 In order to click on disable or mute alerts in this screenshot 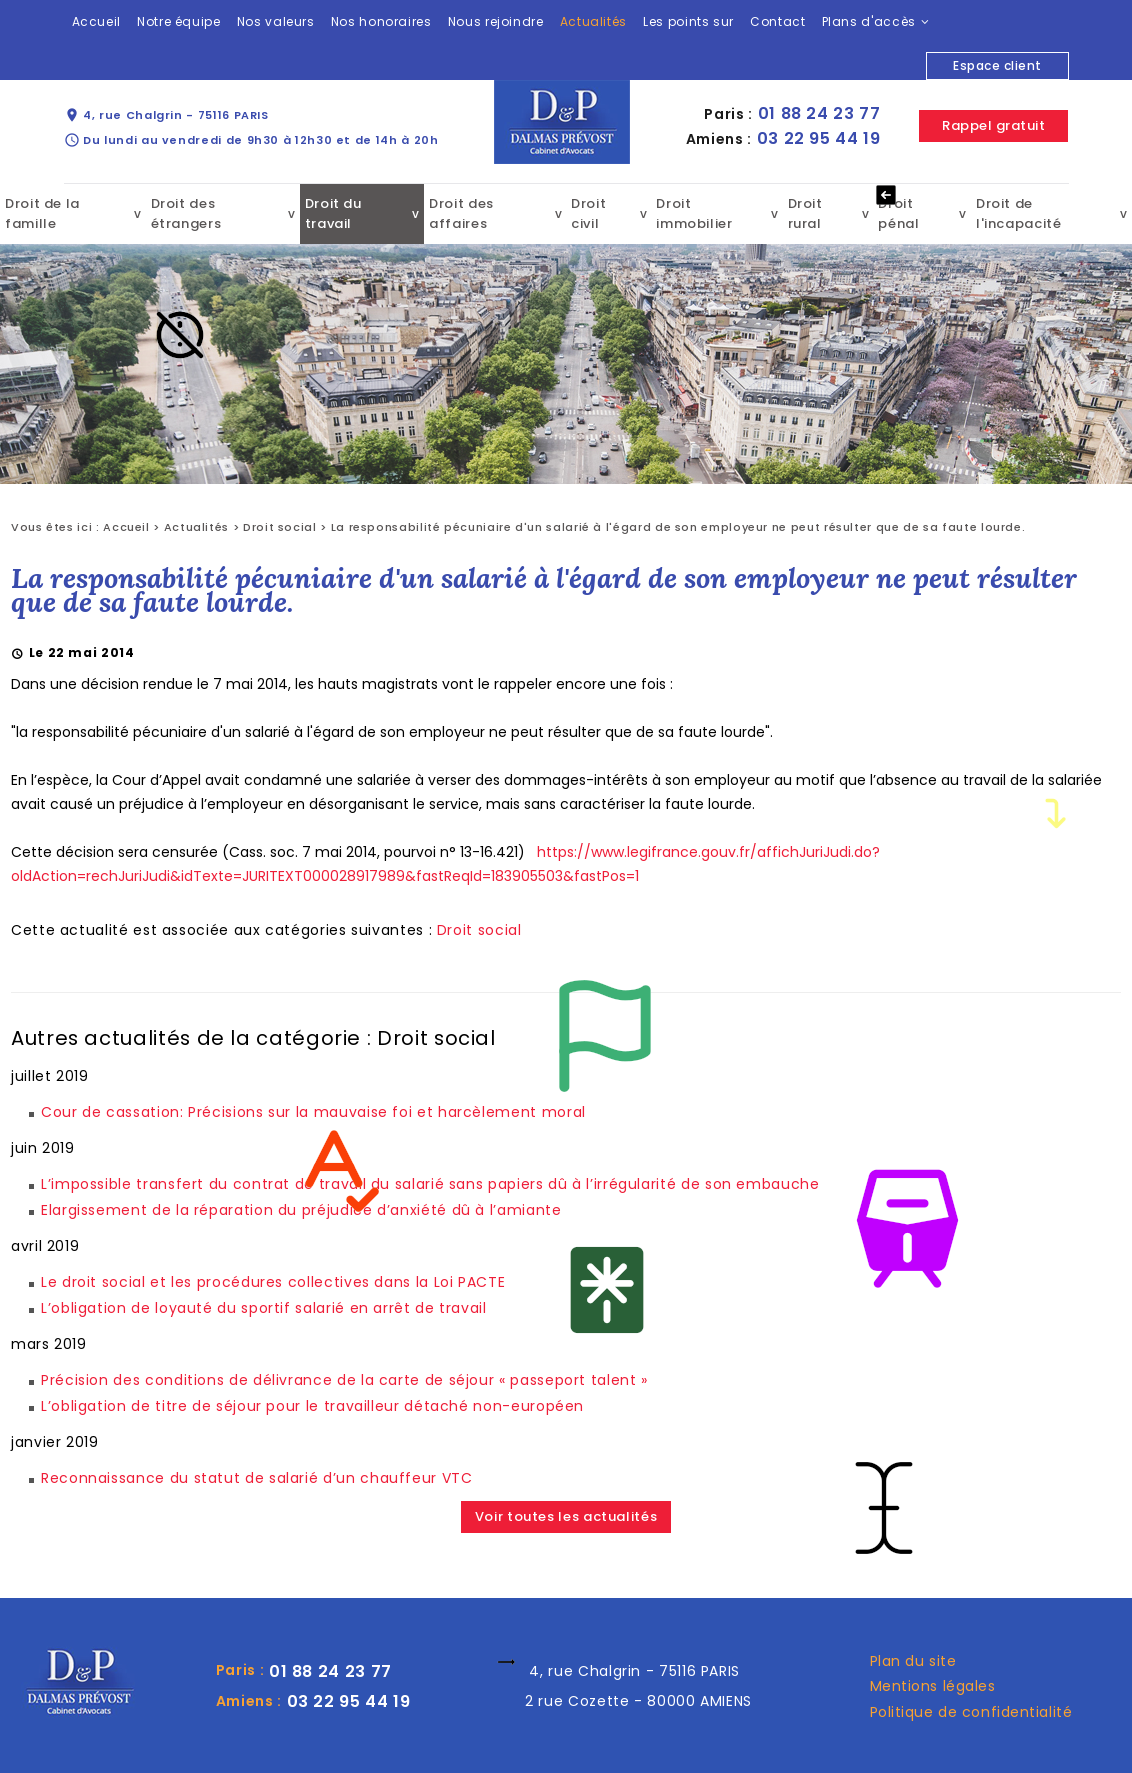, I will do `click(180, 335)`.